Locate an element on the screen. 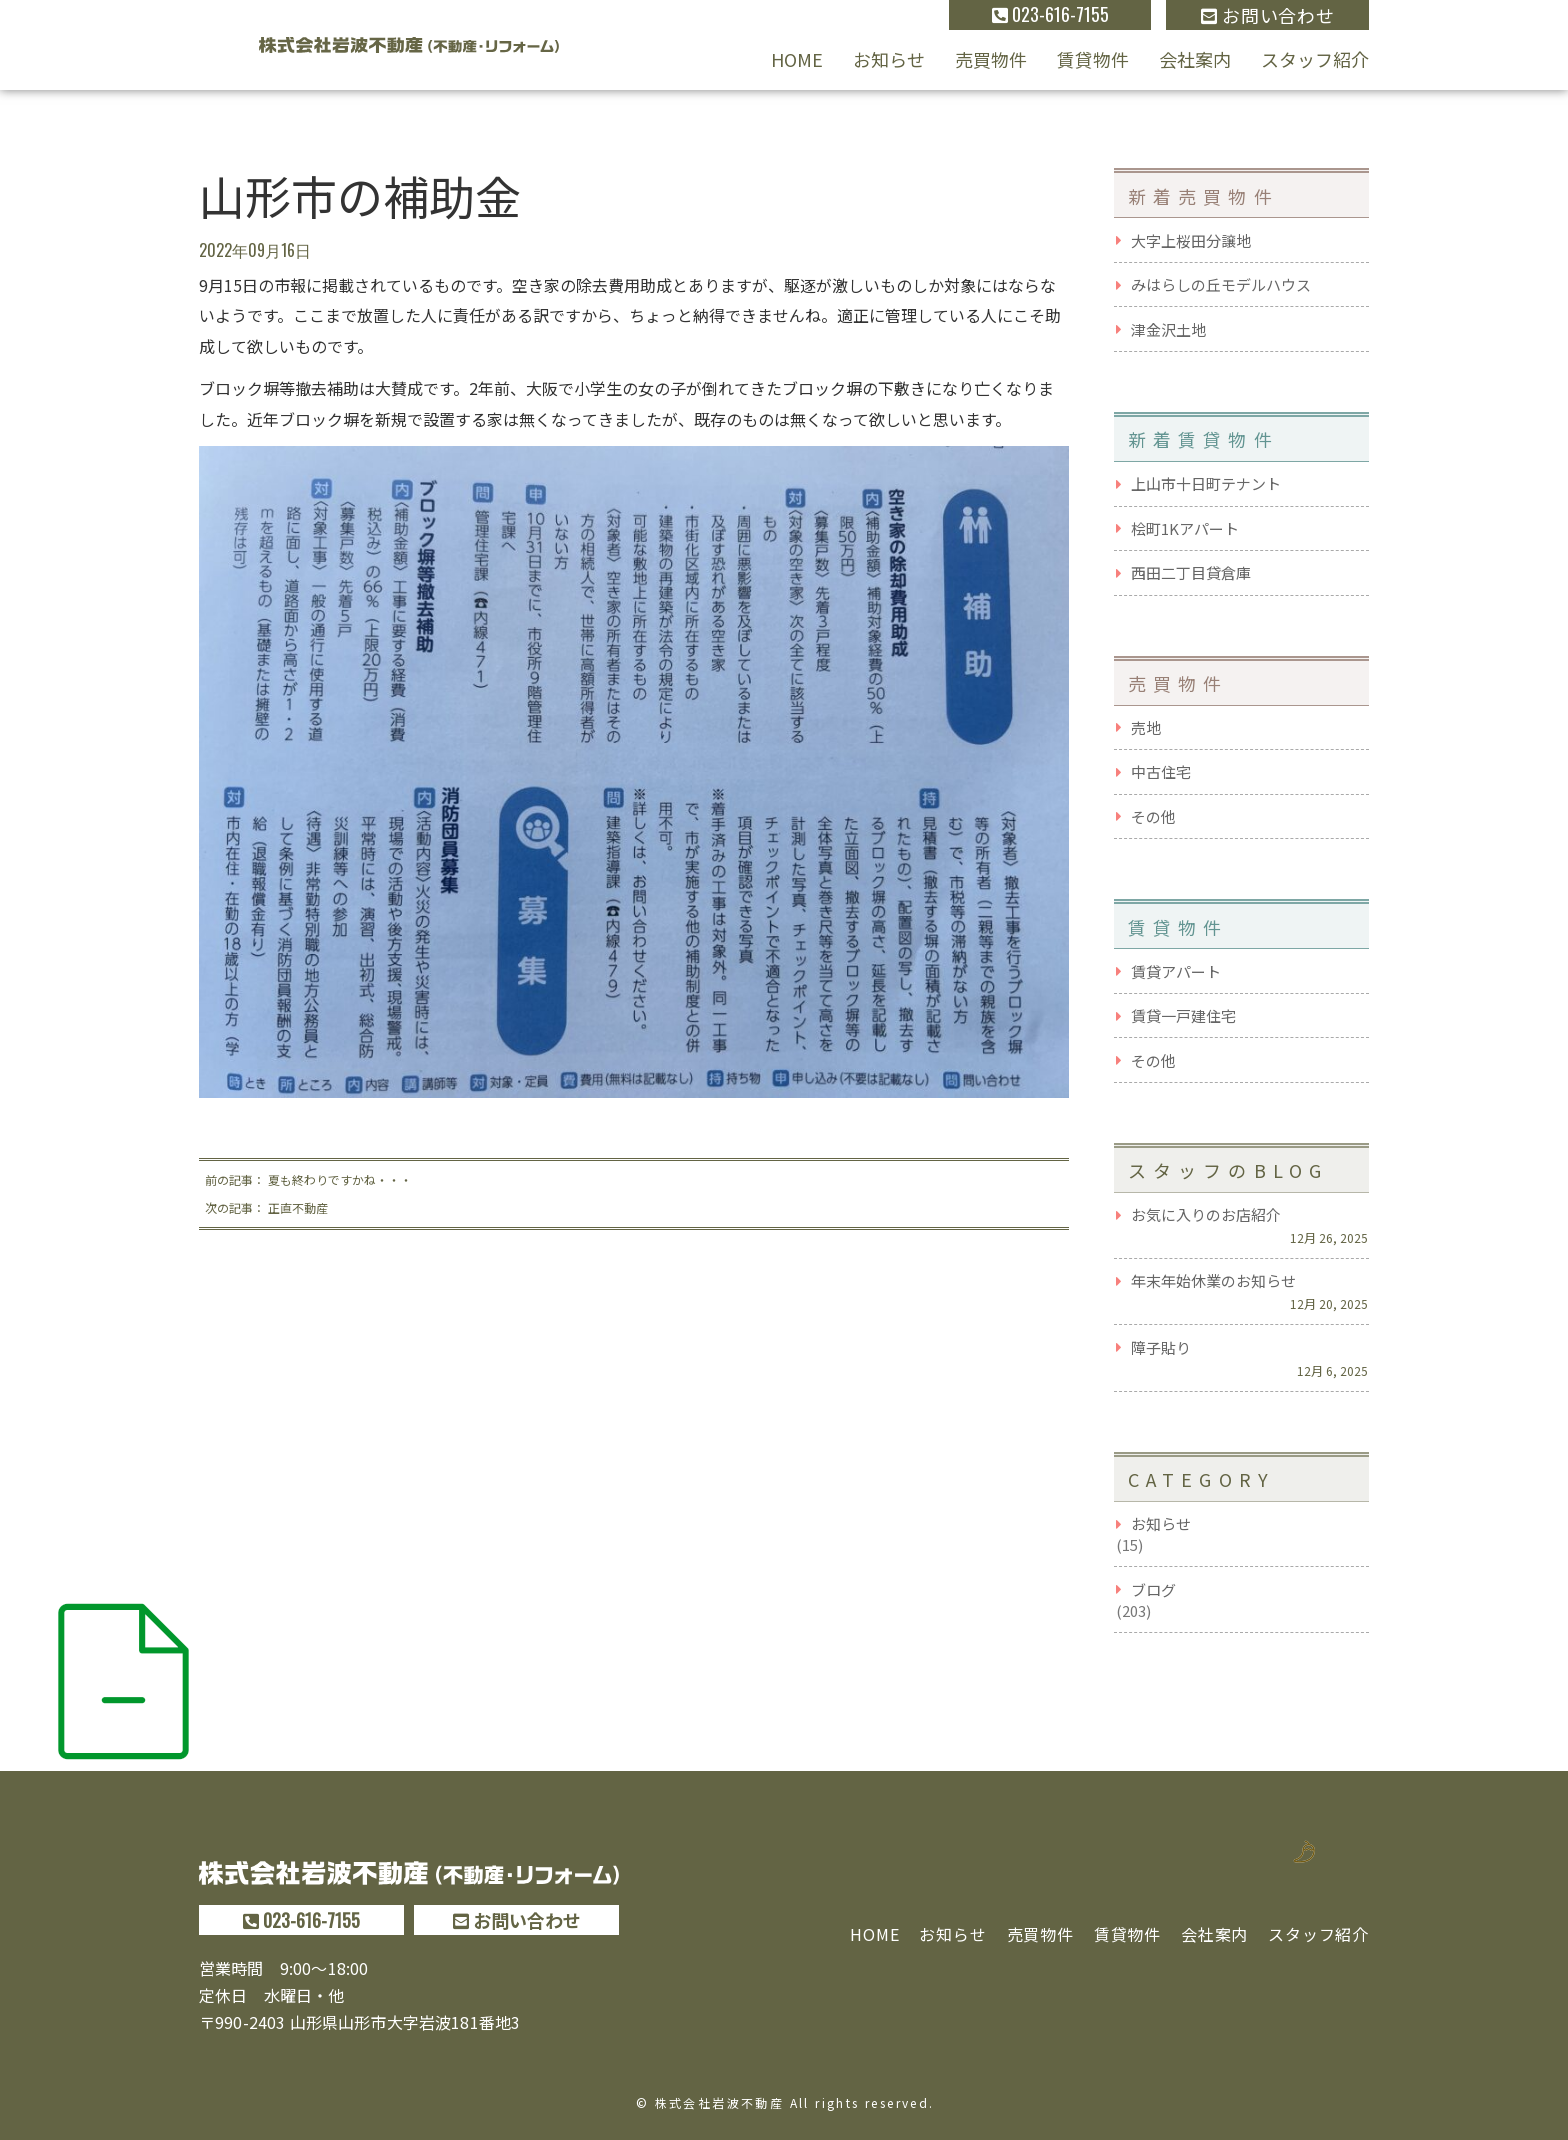  remove a file from the list is located at coordinates (123, 1681).